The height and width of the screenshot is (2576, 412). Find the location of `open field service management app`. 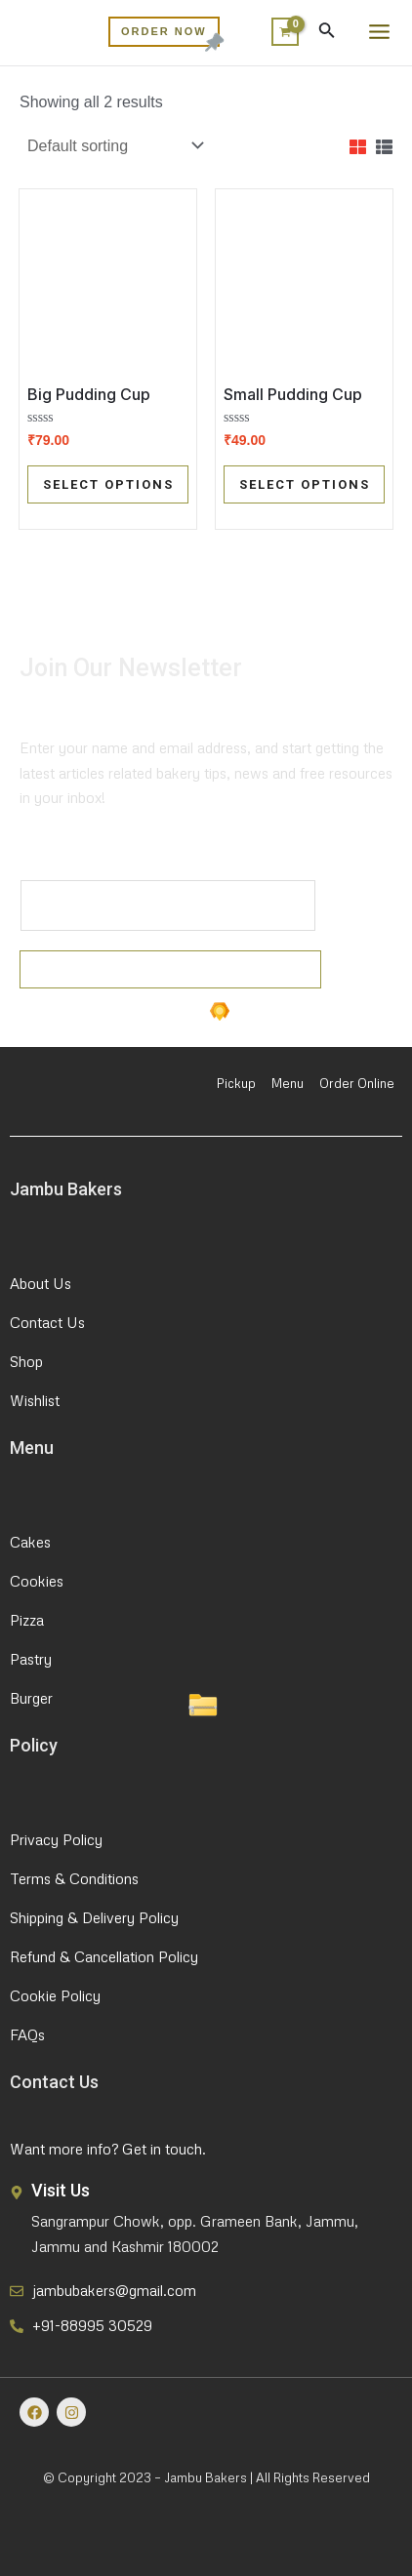

open field service management app is located at coordinates (220, 1011).